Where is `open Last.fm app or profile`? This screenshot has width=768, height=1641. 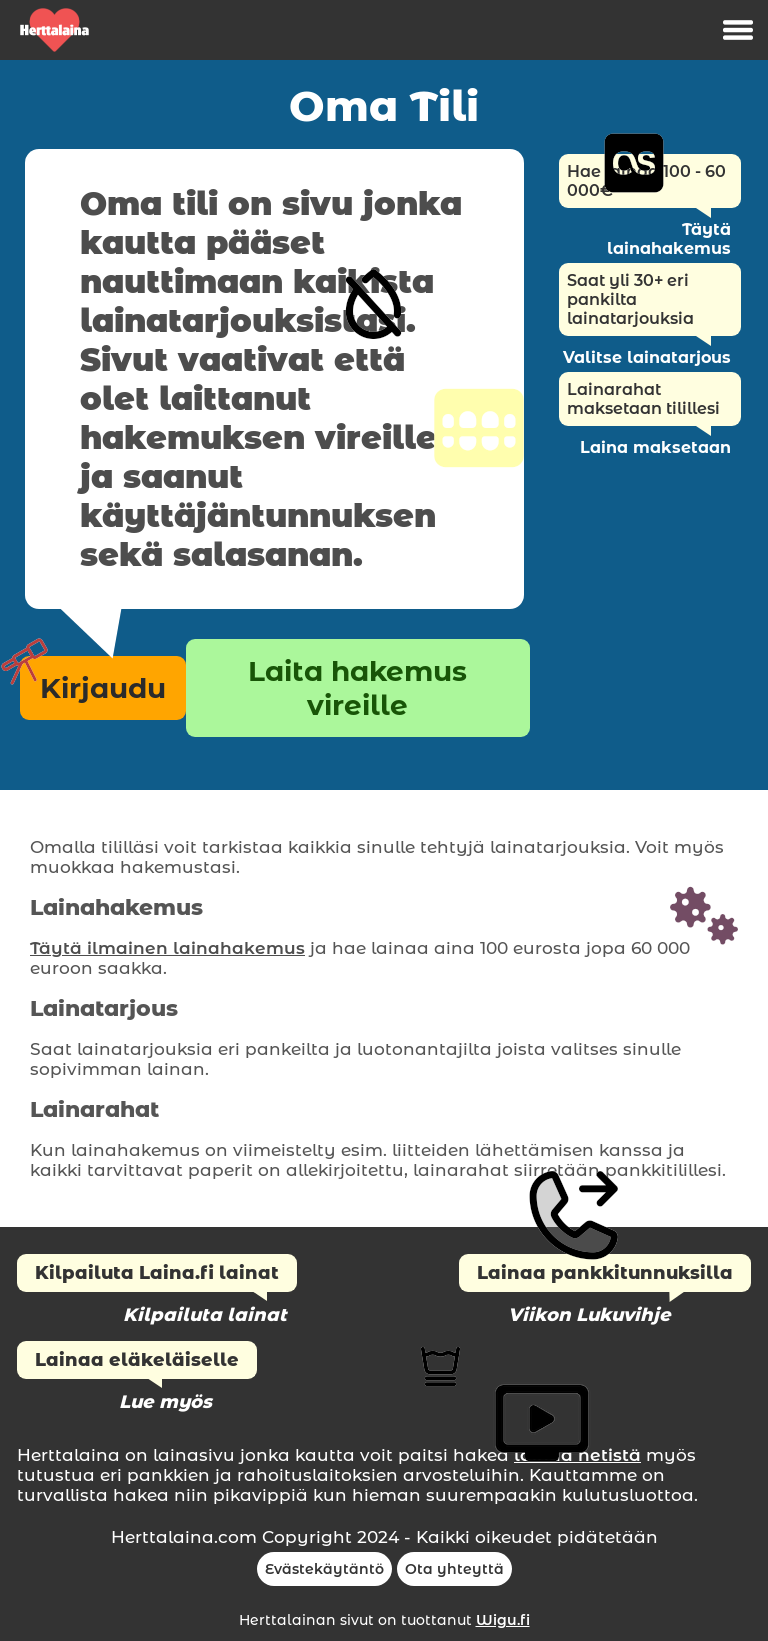
open Last.fm app or profile is located at coordinates (634, 163).